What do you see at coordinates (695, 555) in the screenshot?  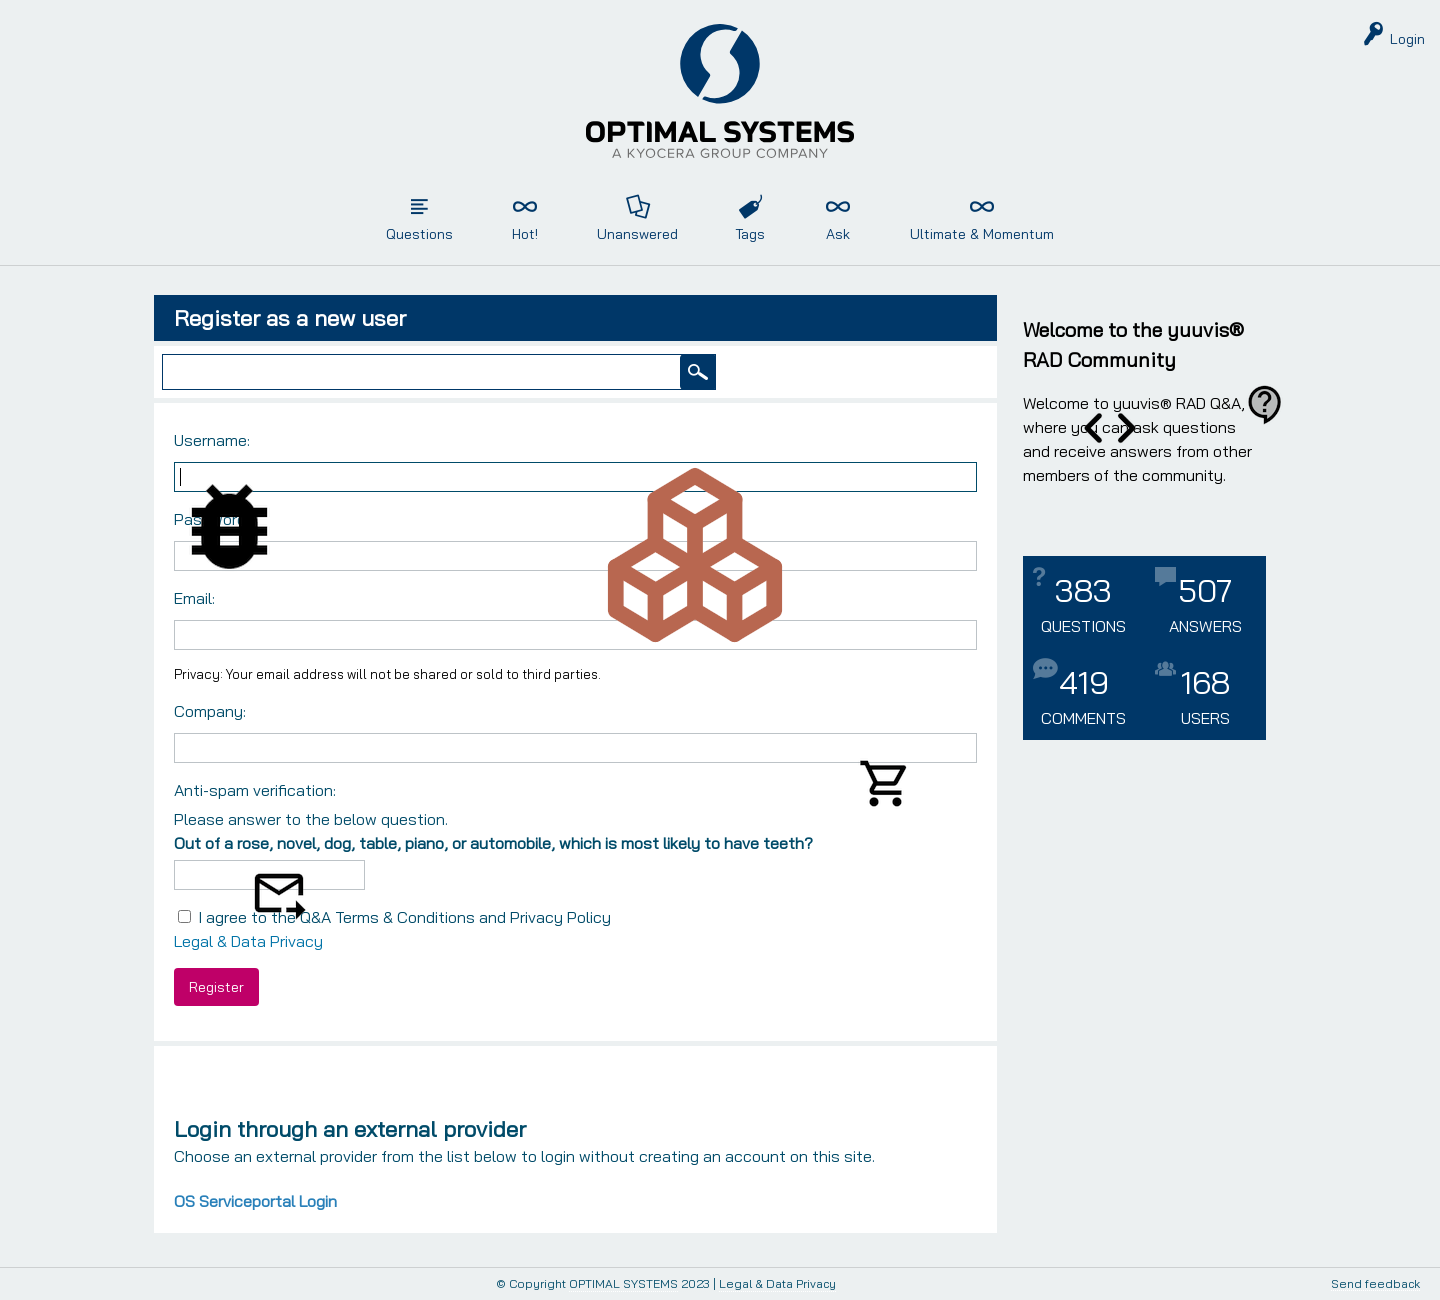 I see `view all packages or deliveries` at bounding box center [695, 555].